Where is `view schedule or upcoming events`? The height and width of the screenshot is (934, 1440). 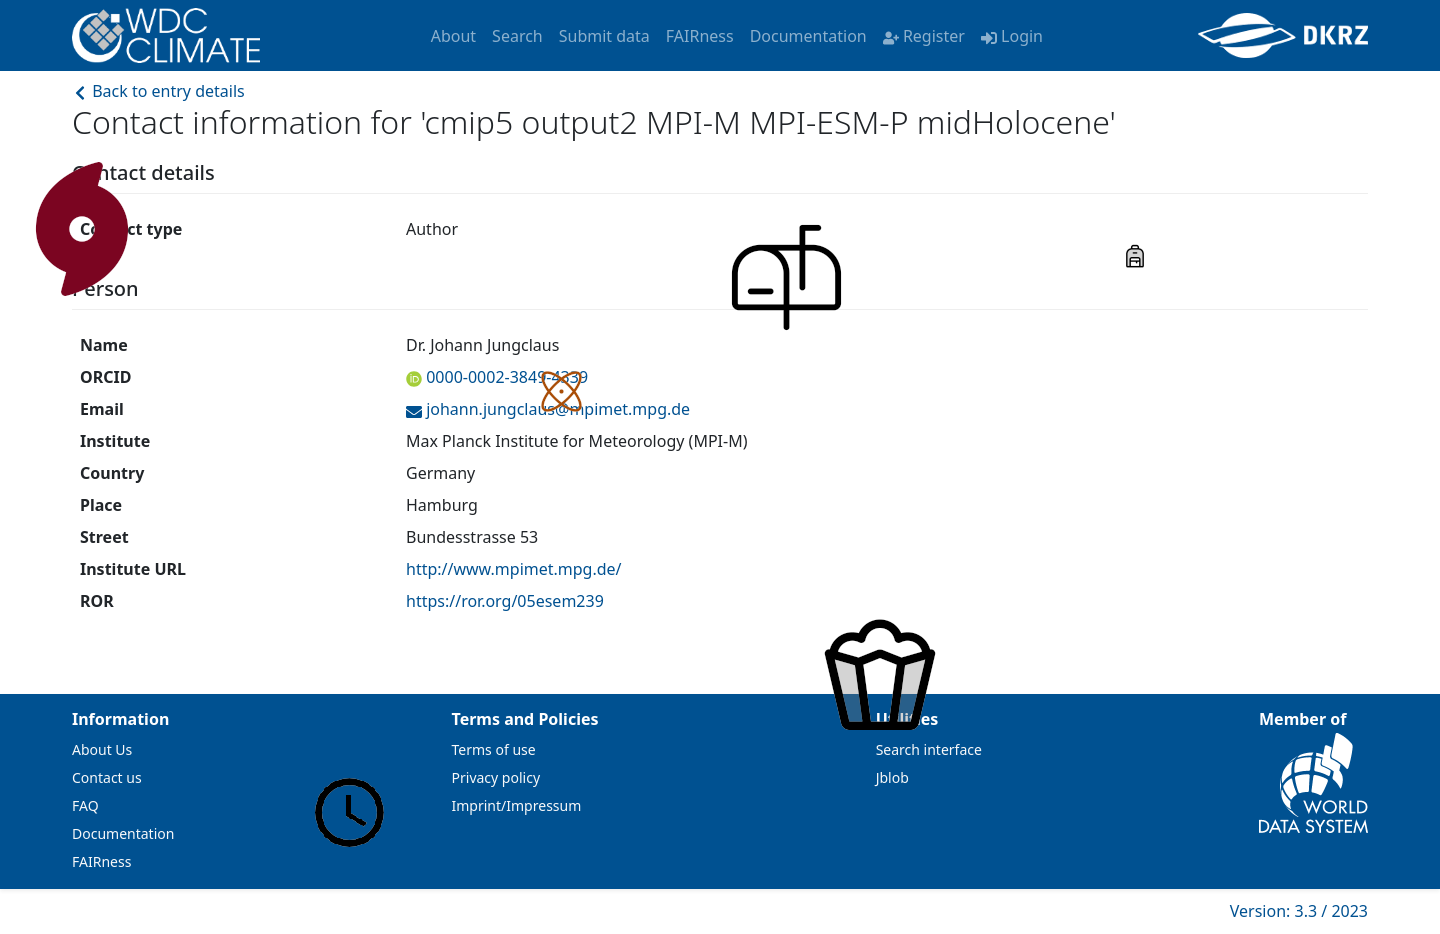 view schedule or upcoming events is located at coordinates (349, 812).